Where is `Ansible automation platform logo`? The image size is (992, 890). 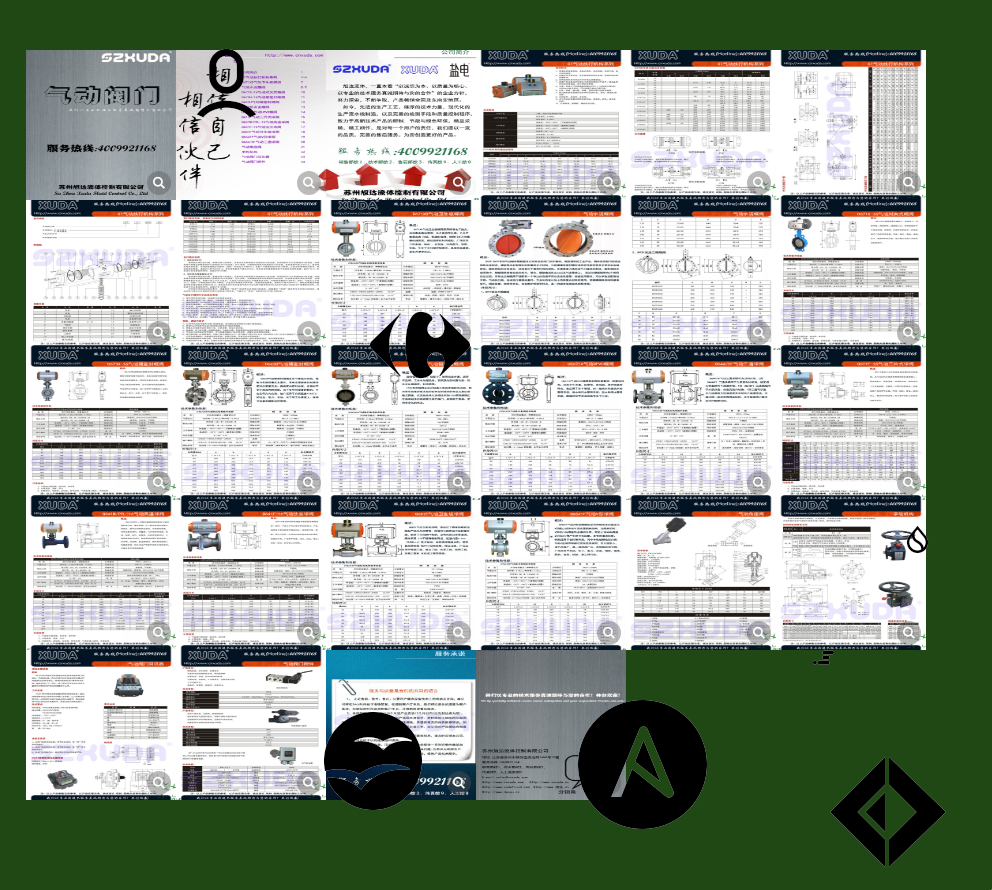 Ansible automation platform logo is located at coordinates (642, 764).